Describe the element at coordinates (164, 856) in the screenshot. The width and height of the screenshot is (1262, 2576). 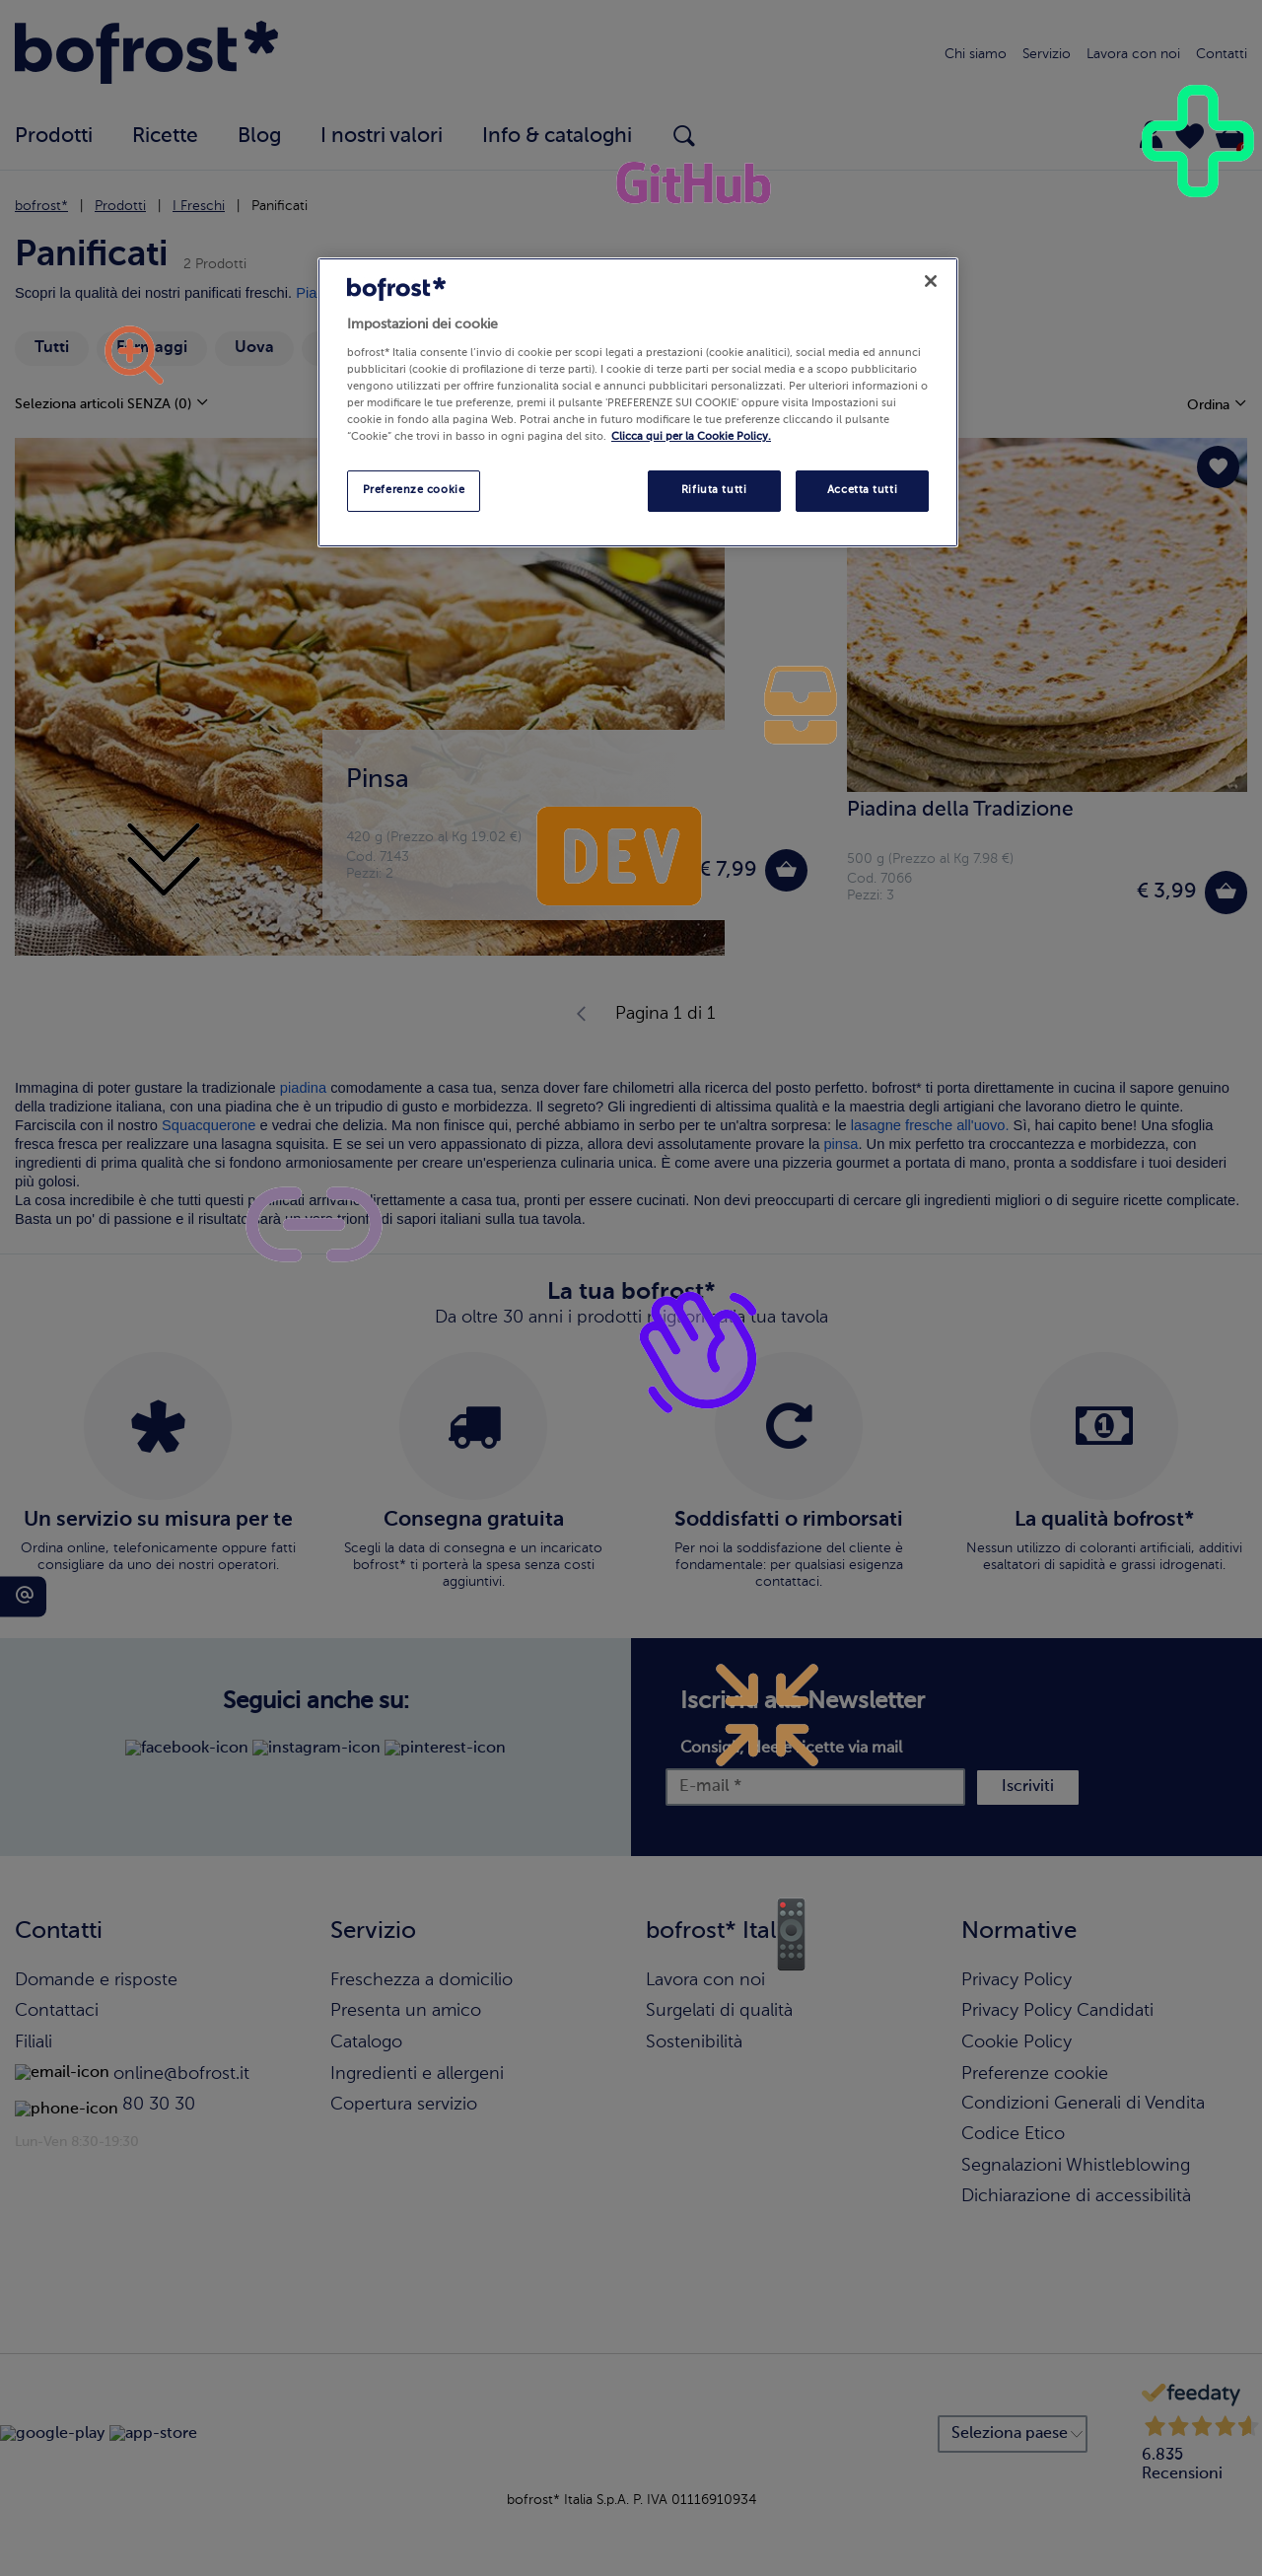
I see `expand to show more content below` at that location.